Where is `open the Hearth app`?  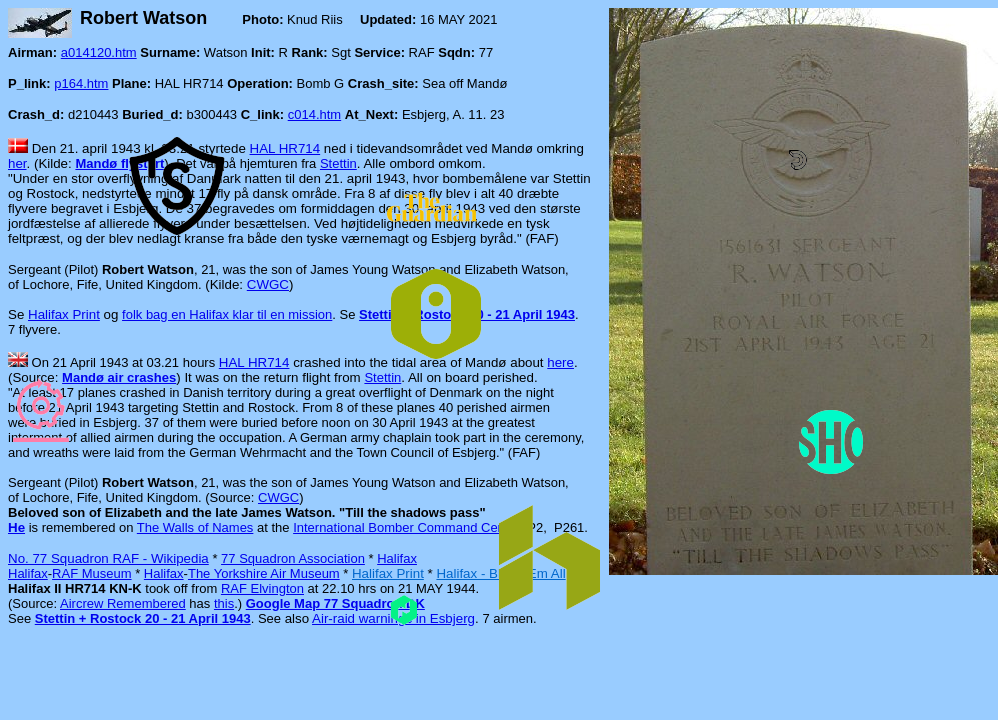 open the Hearth app is located at coordinates (549, 557).